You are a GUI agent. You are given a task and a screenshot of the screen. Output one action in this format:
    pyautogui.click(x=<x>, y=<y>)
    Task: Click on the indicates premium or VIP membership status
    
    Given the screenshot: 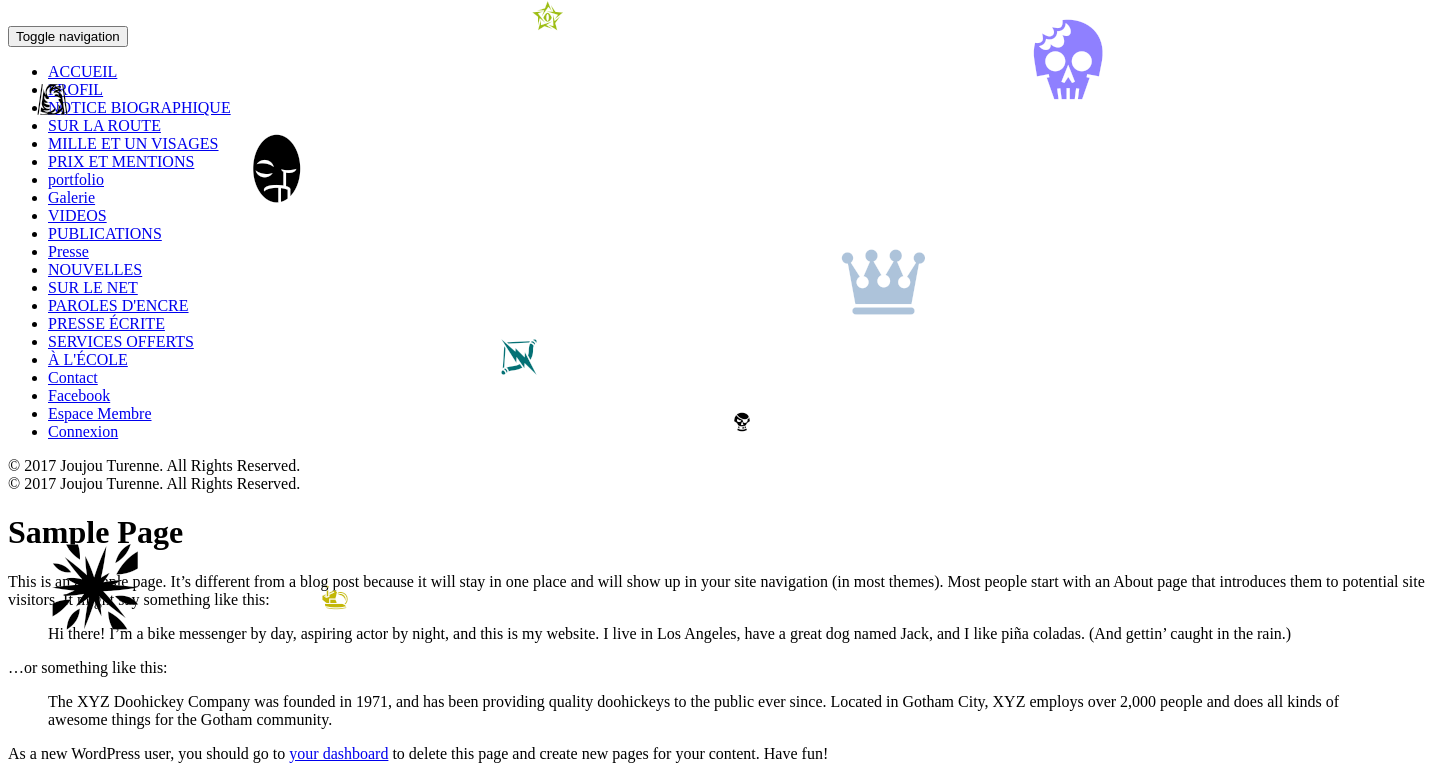 What is the action you would take?
    pyautogui.click(x=883, y=284)
    